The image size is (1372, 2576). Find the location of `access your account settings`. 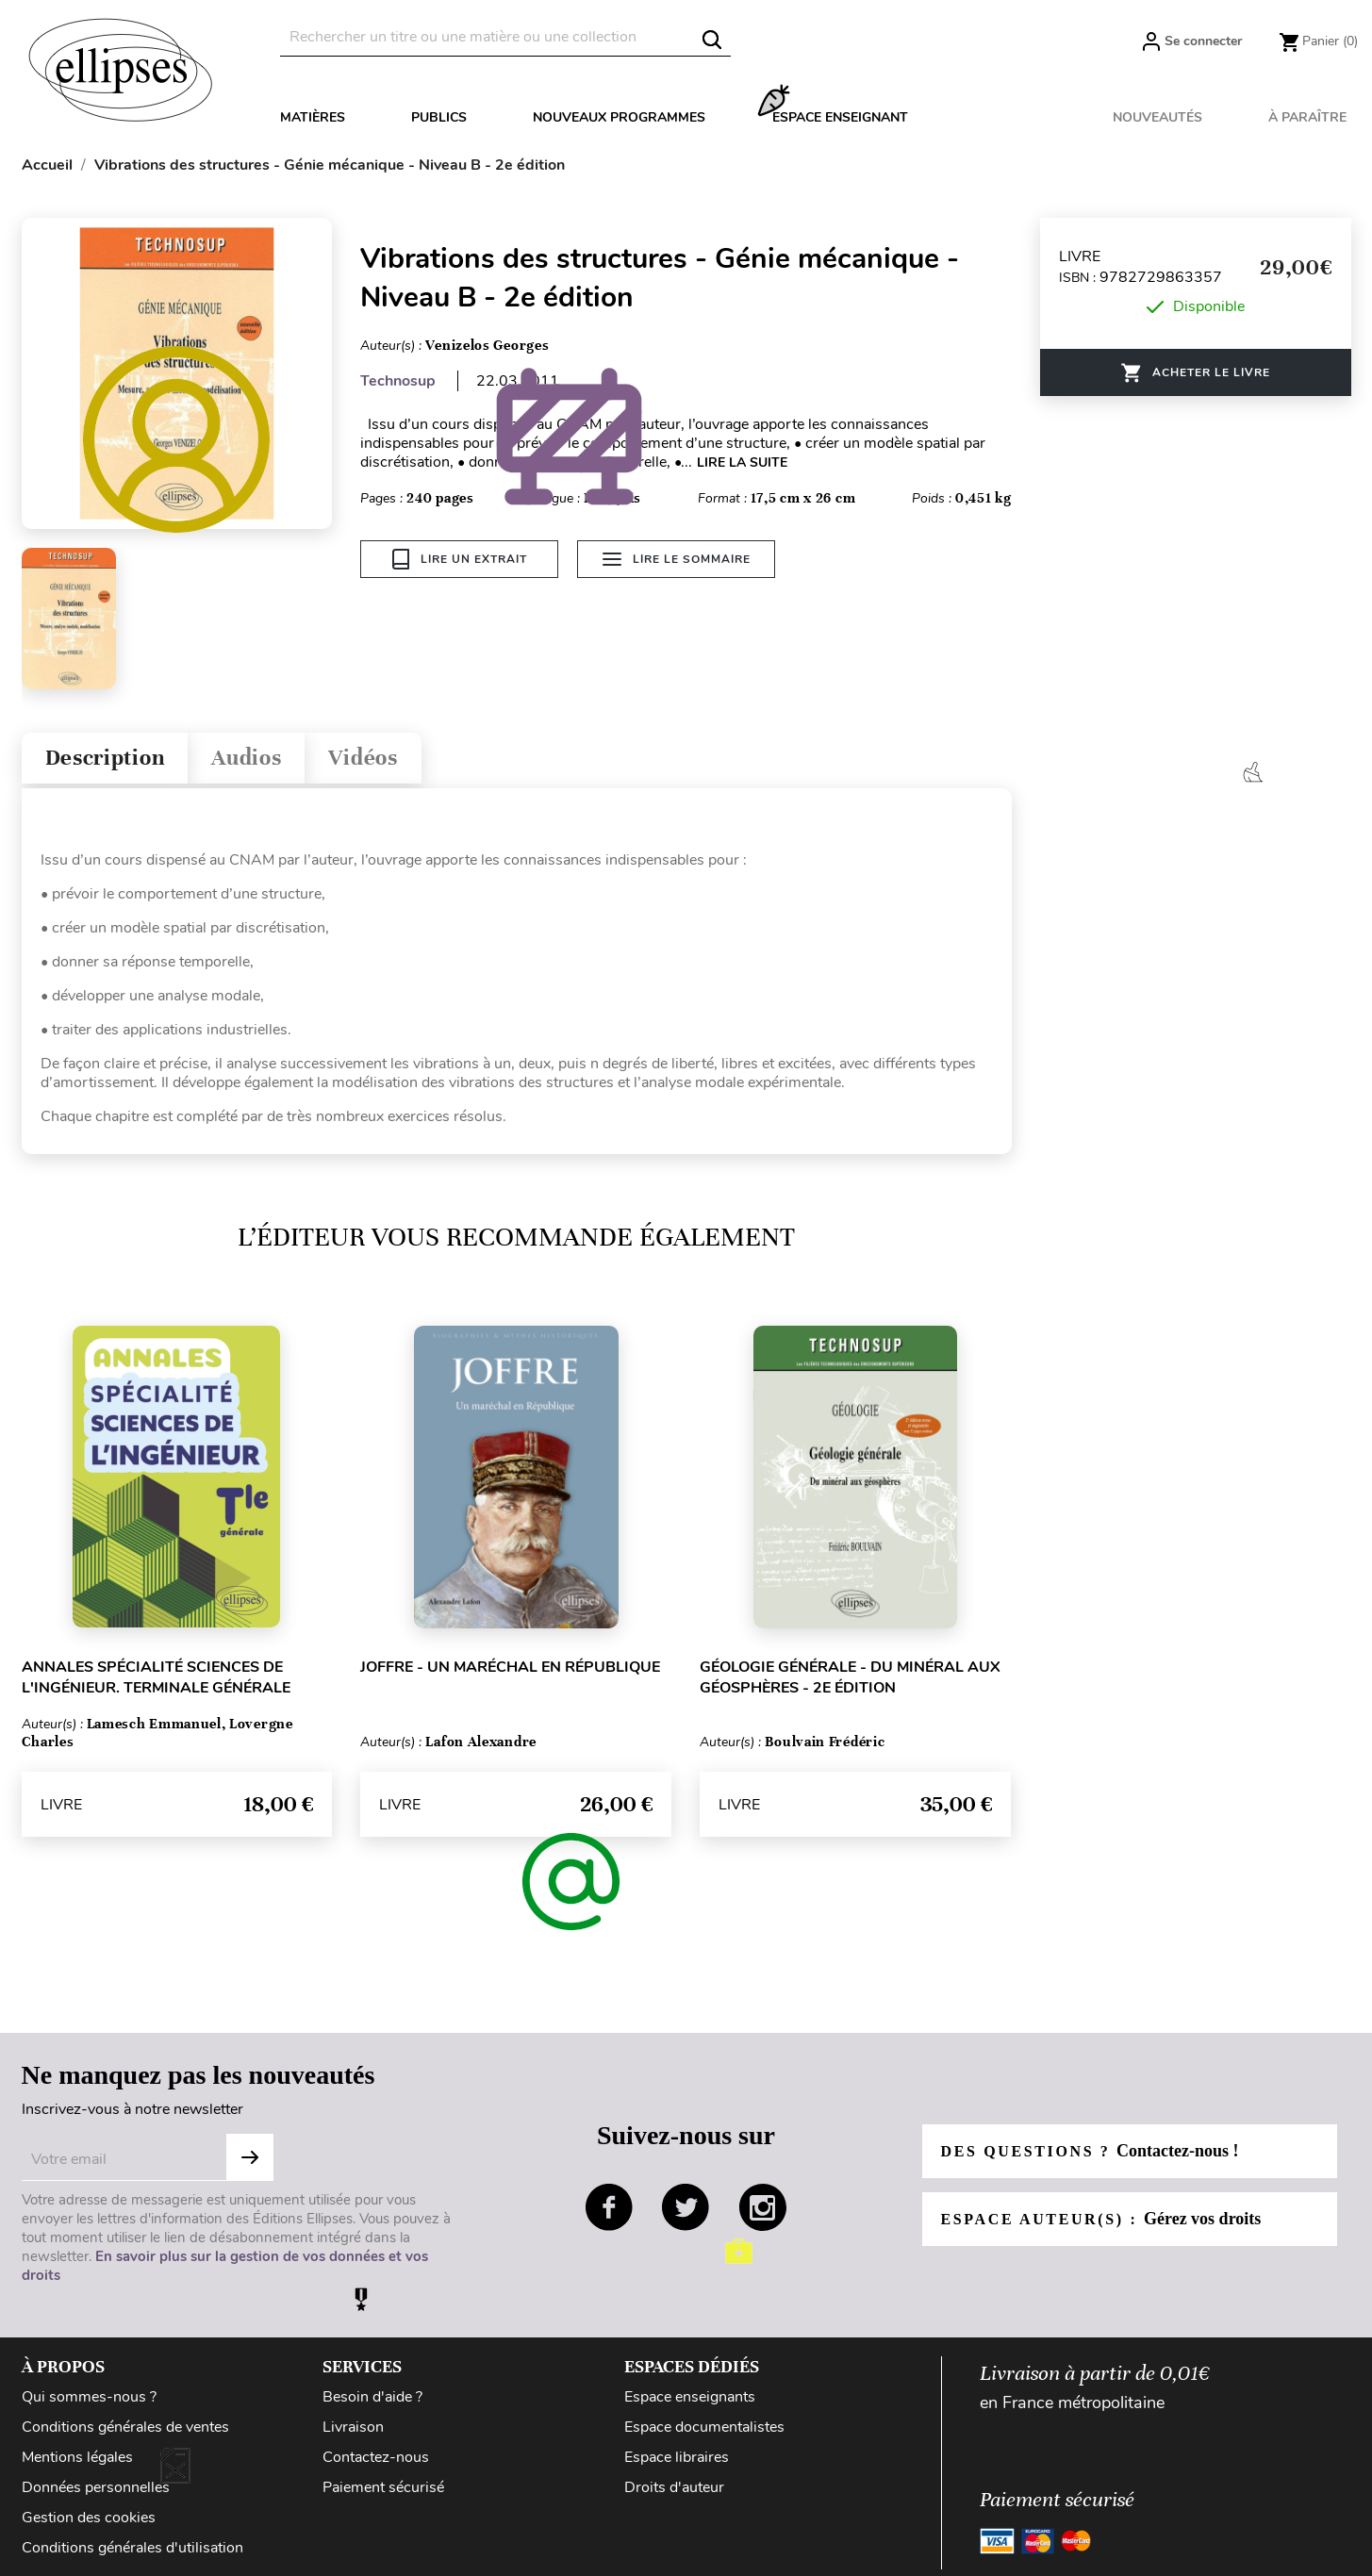

access your account settings is located at coordinates (176, 439).